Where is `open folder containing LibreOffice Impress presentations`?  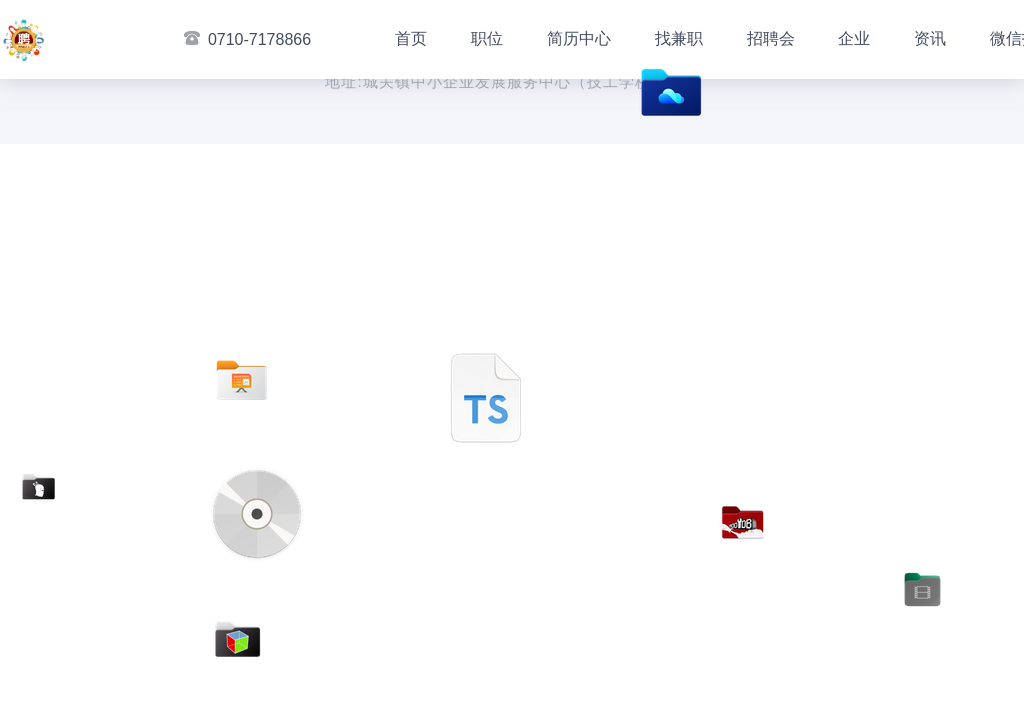 open folder containing LibreOffice Impress presentations is located at coordinates (241, 381).